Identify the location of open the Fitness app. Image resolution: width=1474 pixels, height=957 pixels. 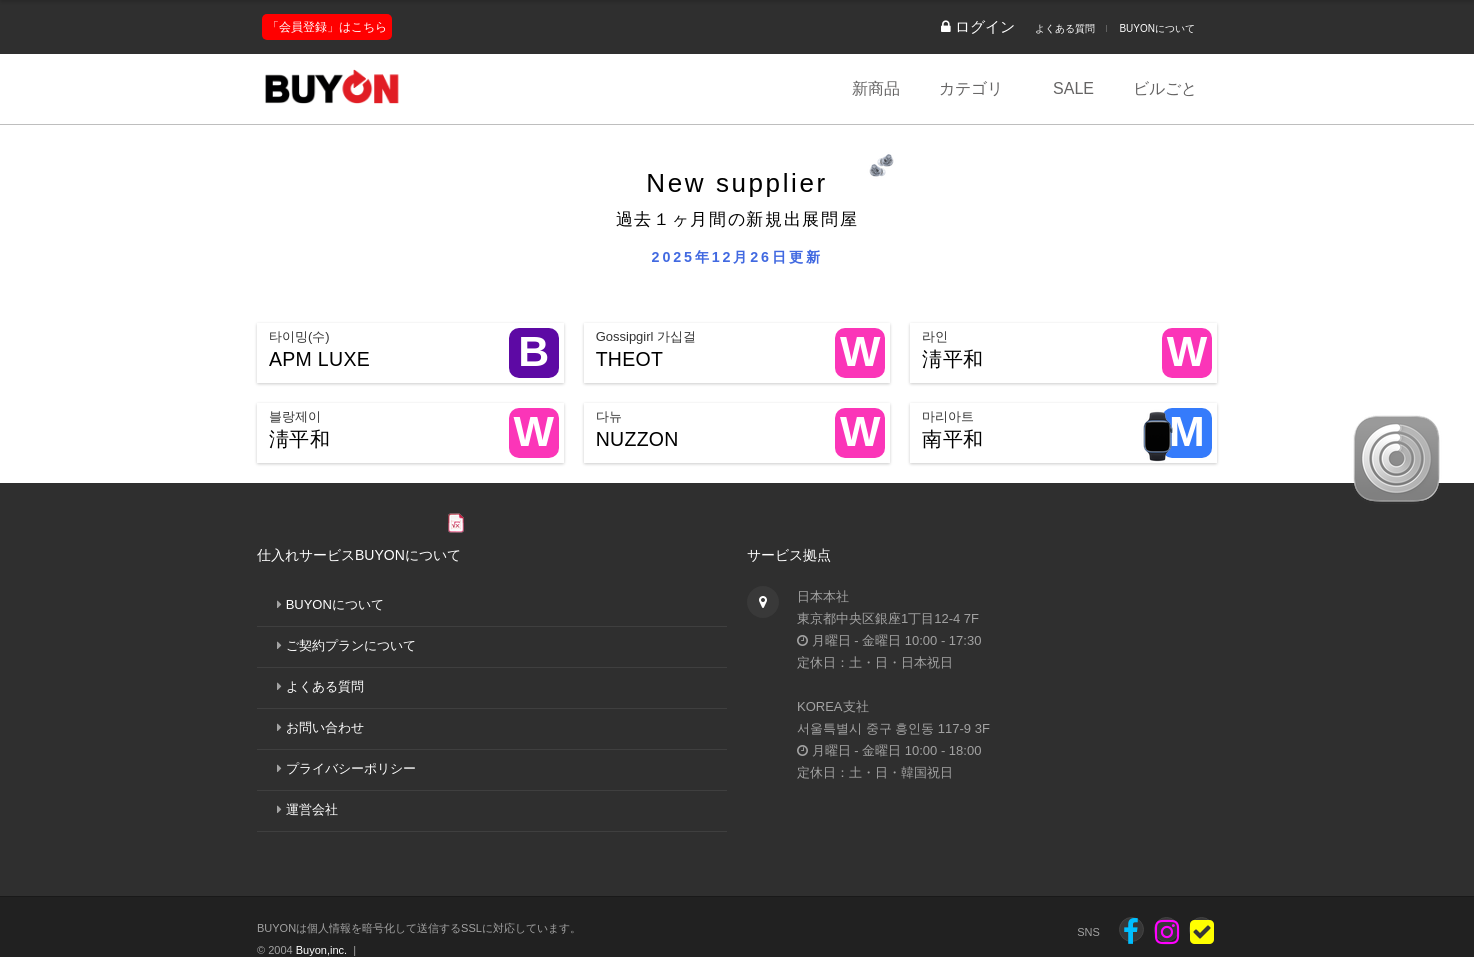
(1396, 458).